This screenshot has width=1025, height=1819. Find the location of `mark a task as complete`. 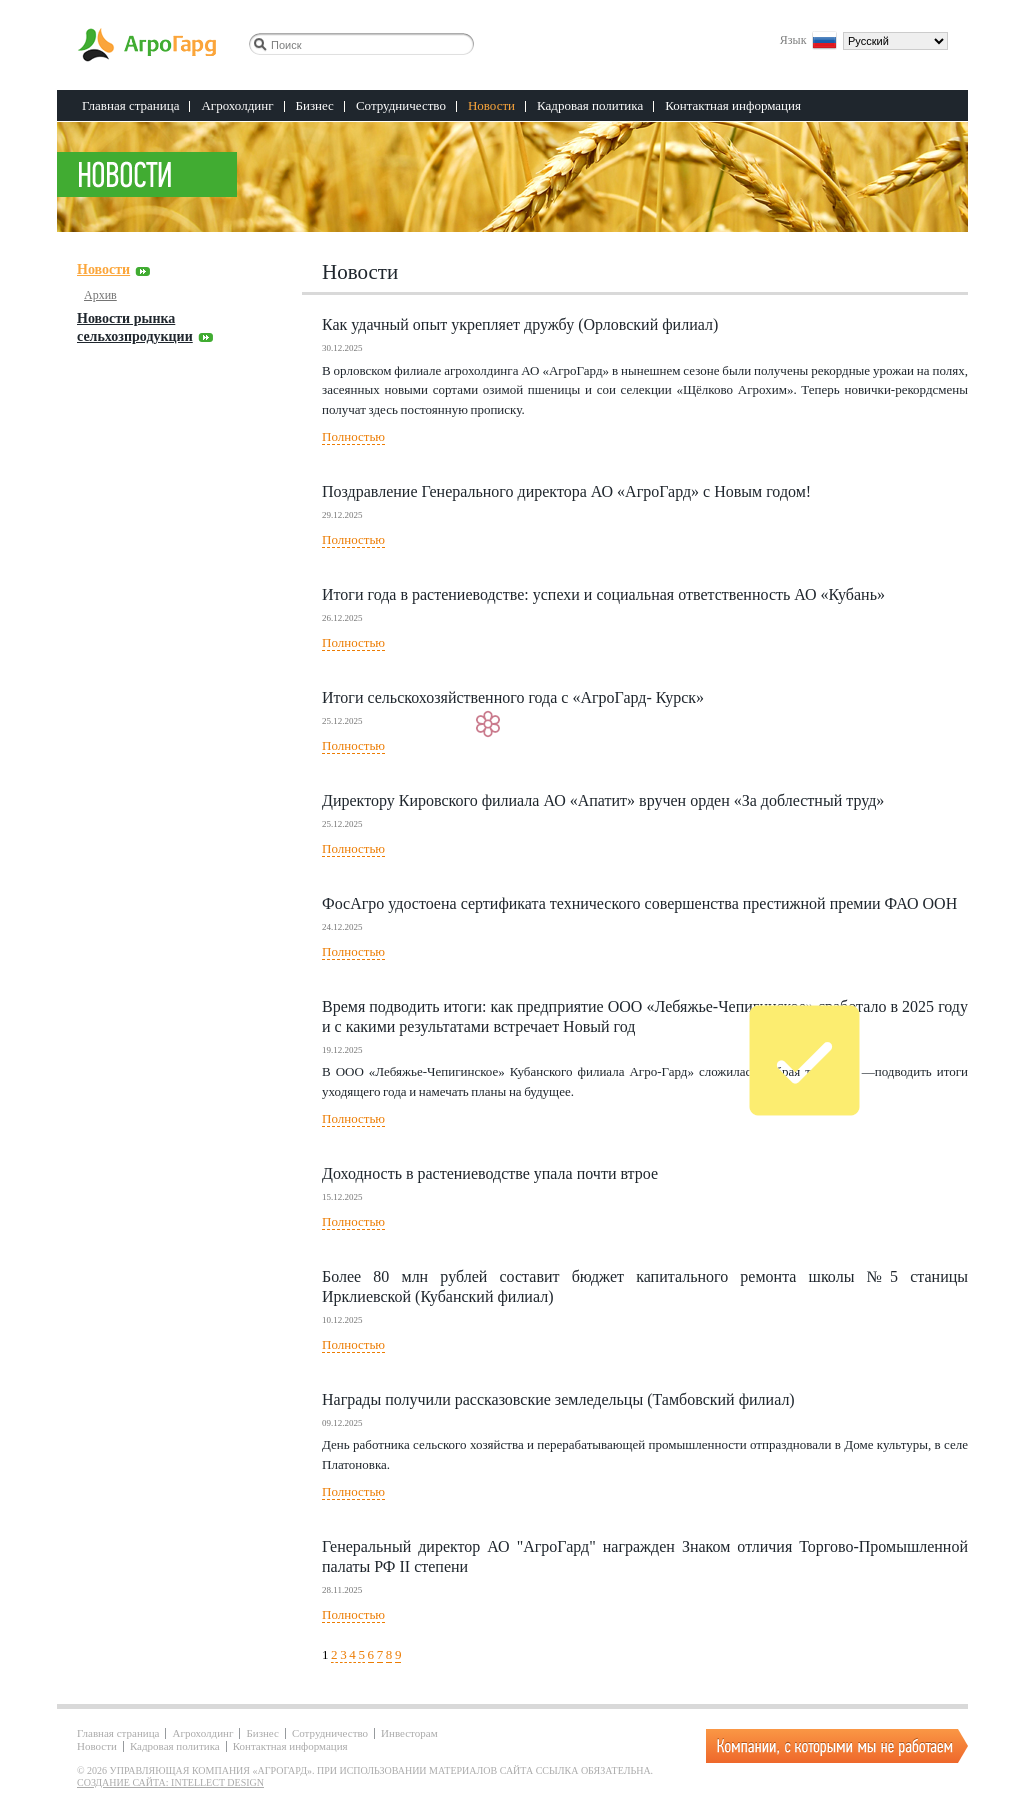

mark a task as complete is located at coordinates (804, 1060).